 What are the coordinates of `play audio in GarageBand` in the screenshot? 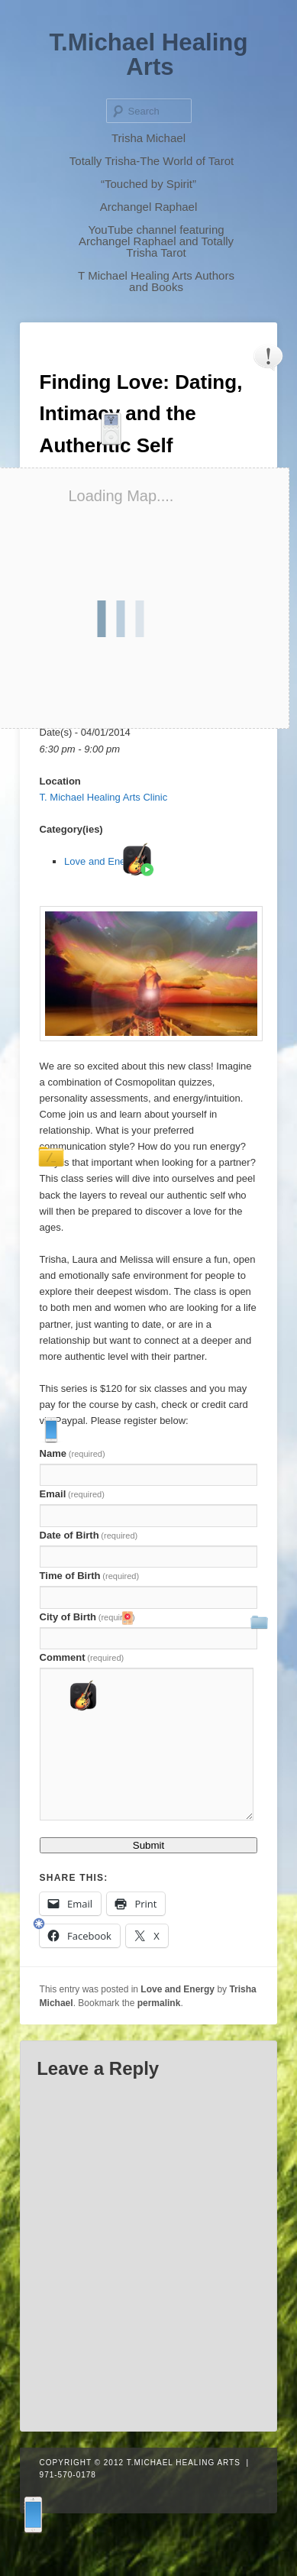 It's located at (137, 859).